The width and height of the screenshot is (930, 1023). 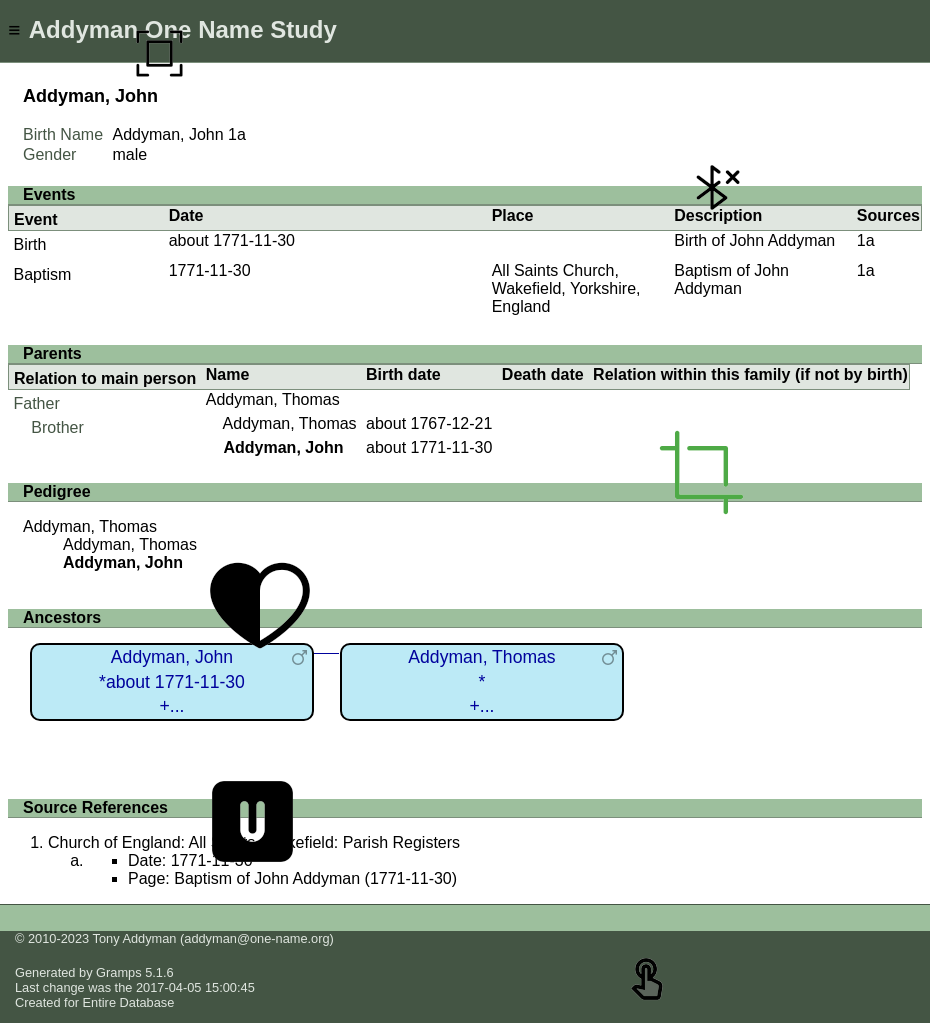 I want to click on crop an image or photo, so click(x=701, y=472).